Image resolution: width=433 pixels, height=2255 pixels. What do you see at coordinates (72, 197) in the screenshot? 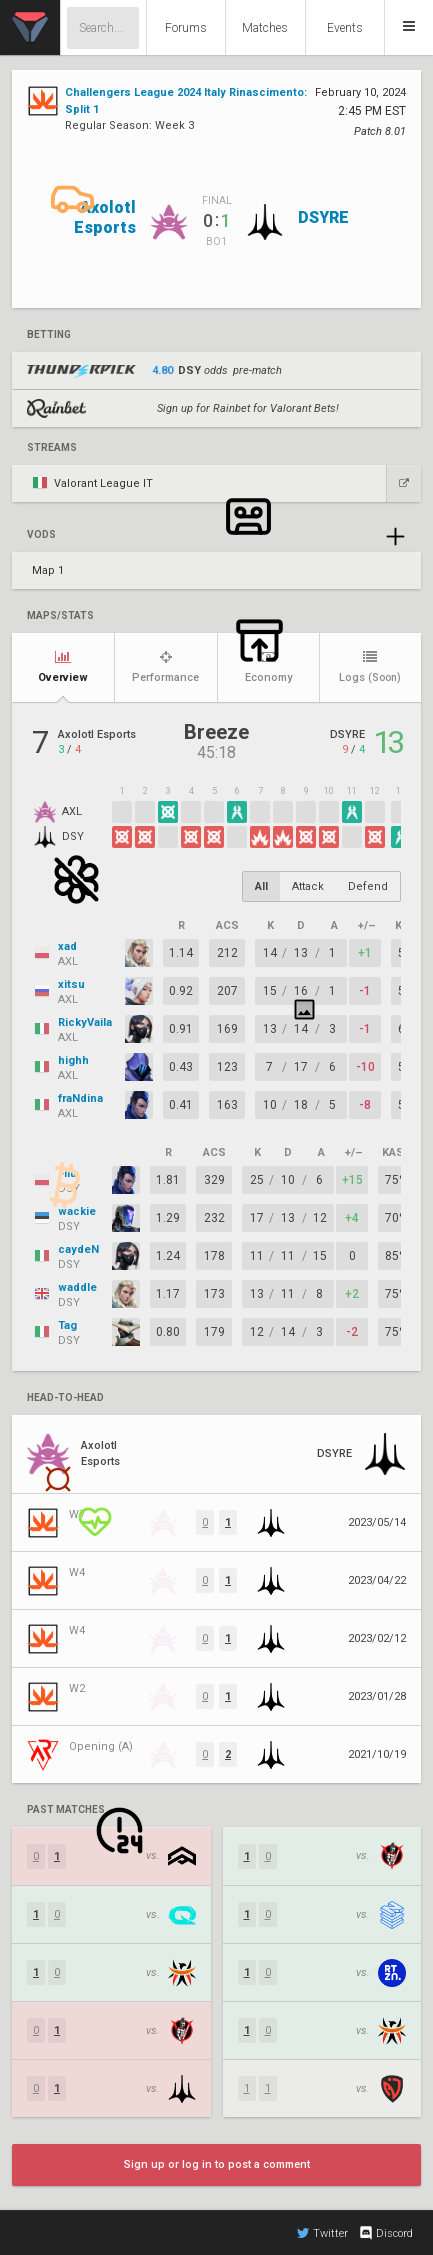
I see `access vehicle or driving settings` at bounding box center [72, 197].